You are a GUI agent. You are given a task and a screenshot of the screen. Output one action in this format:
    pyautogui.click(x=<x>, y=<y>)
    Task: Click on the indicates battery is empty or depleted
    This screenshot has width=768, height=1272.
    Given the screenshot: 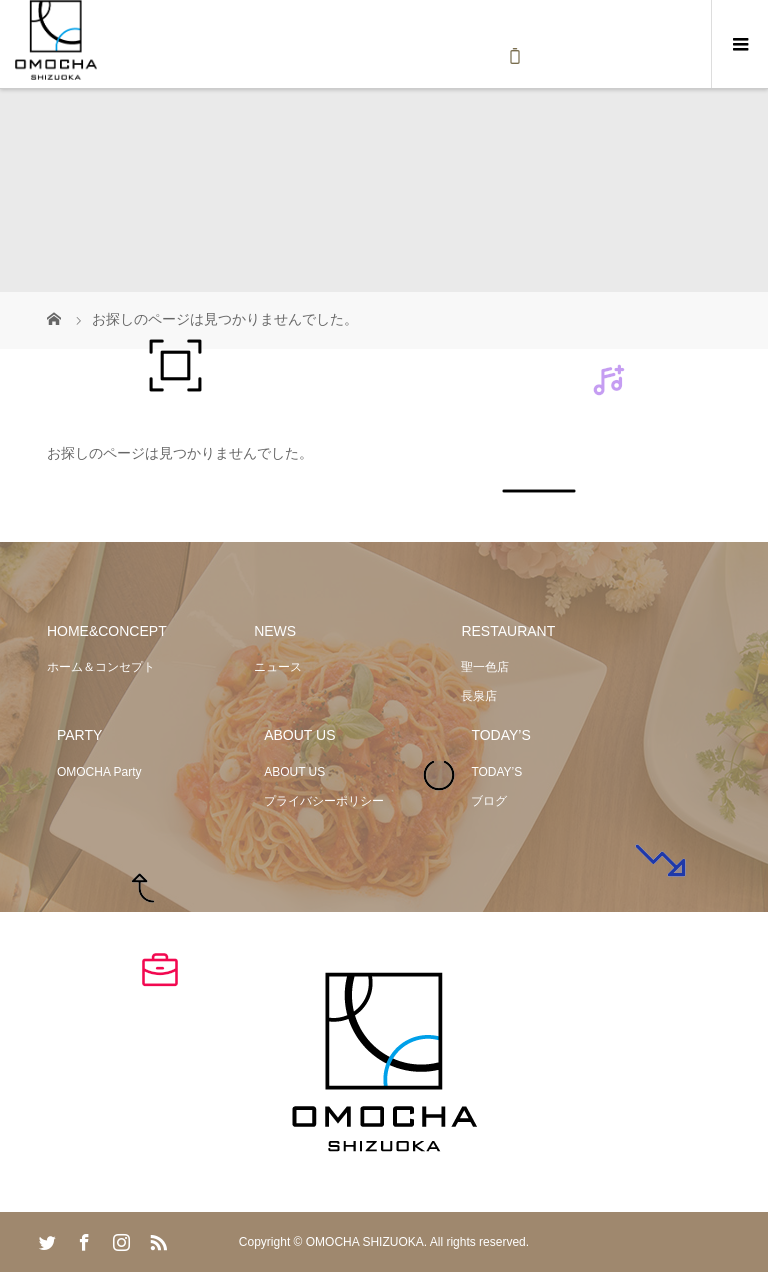 What is the action you would take?
    pyautogui.click(x=515, y=56)
    